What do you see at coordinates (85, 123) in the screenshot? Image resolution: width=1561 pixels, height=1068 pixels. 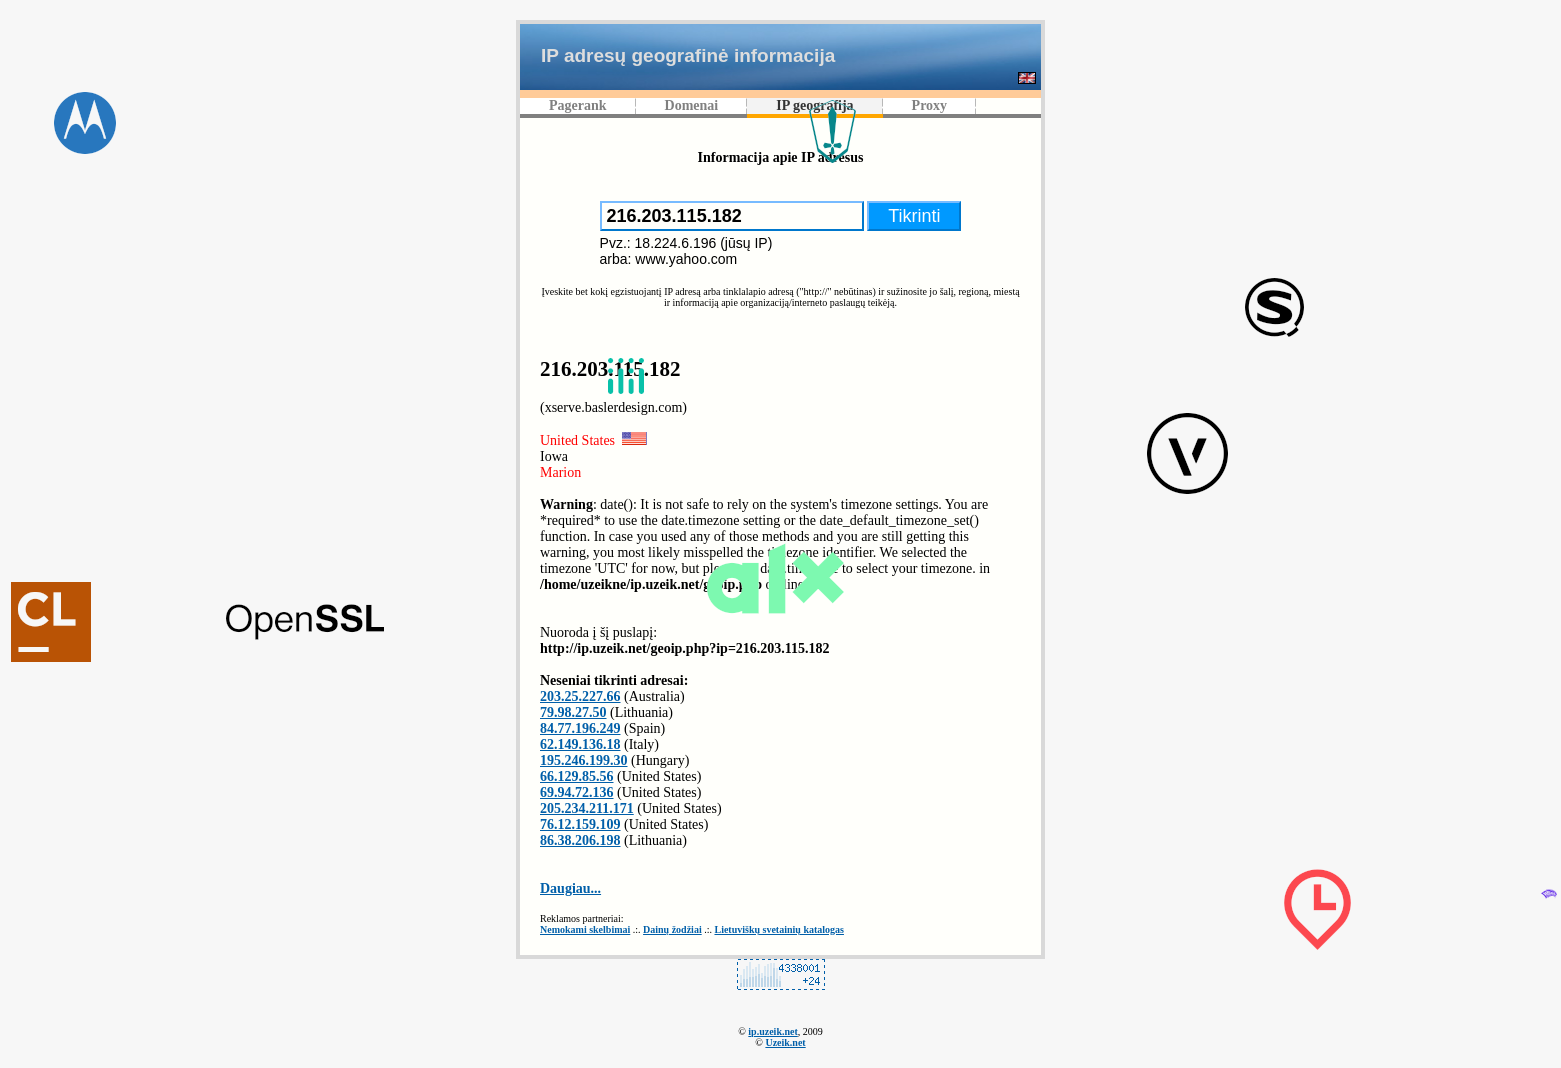 I see `Motorola brand logo` at bounding box center [85, 123].